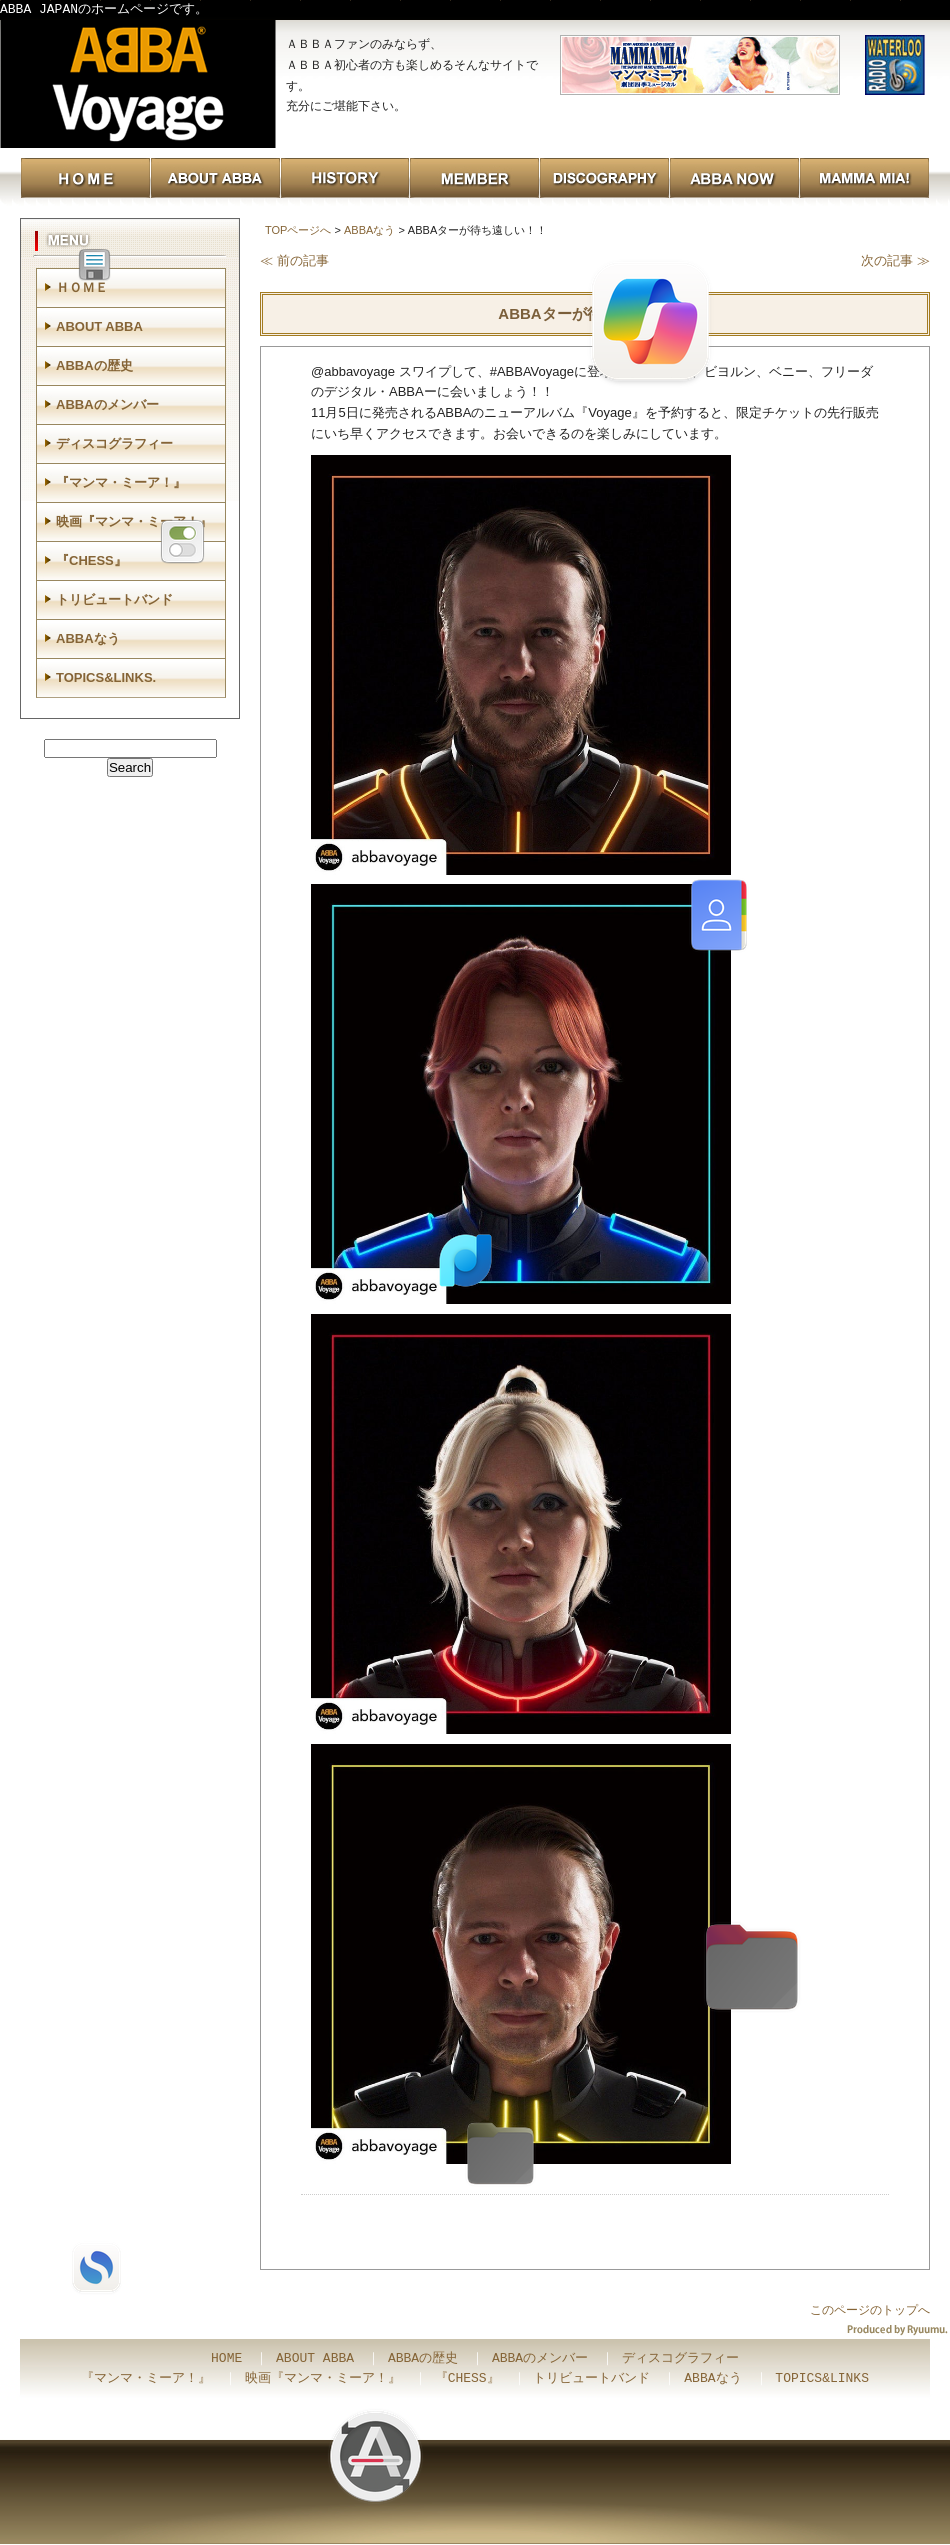 This screenshot has height=2545, width=950. I want to click on save file to disk, so click(94, 264).